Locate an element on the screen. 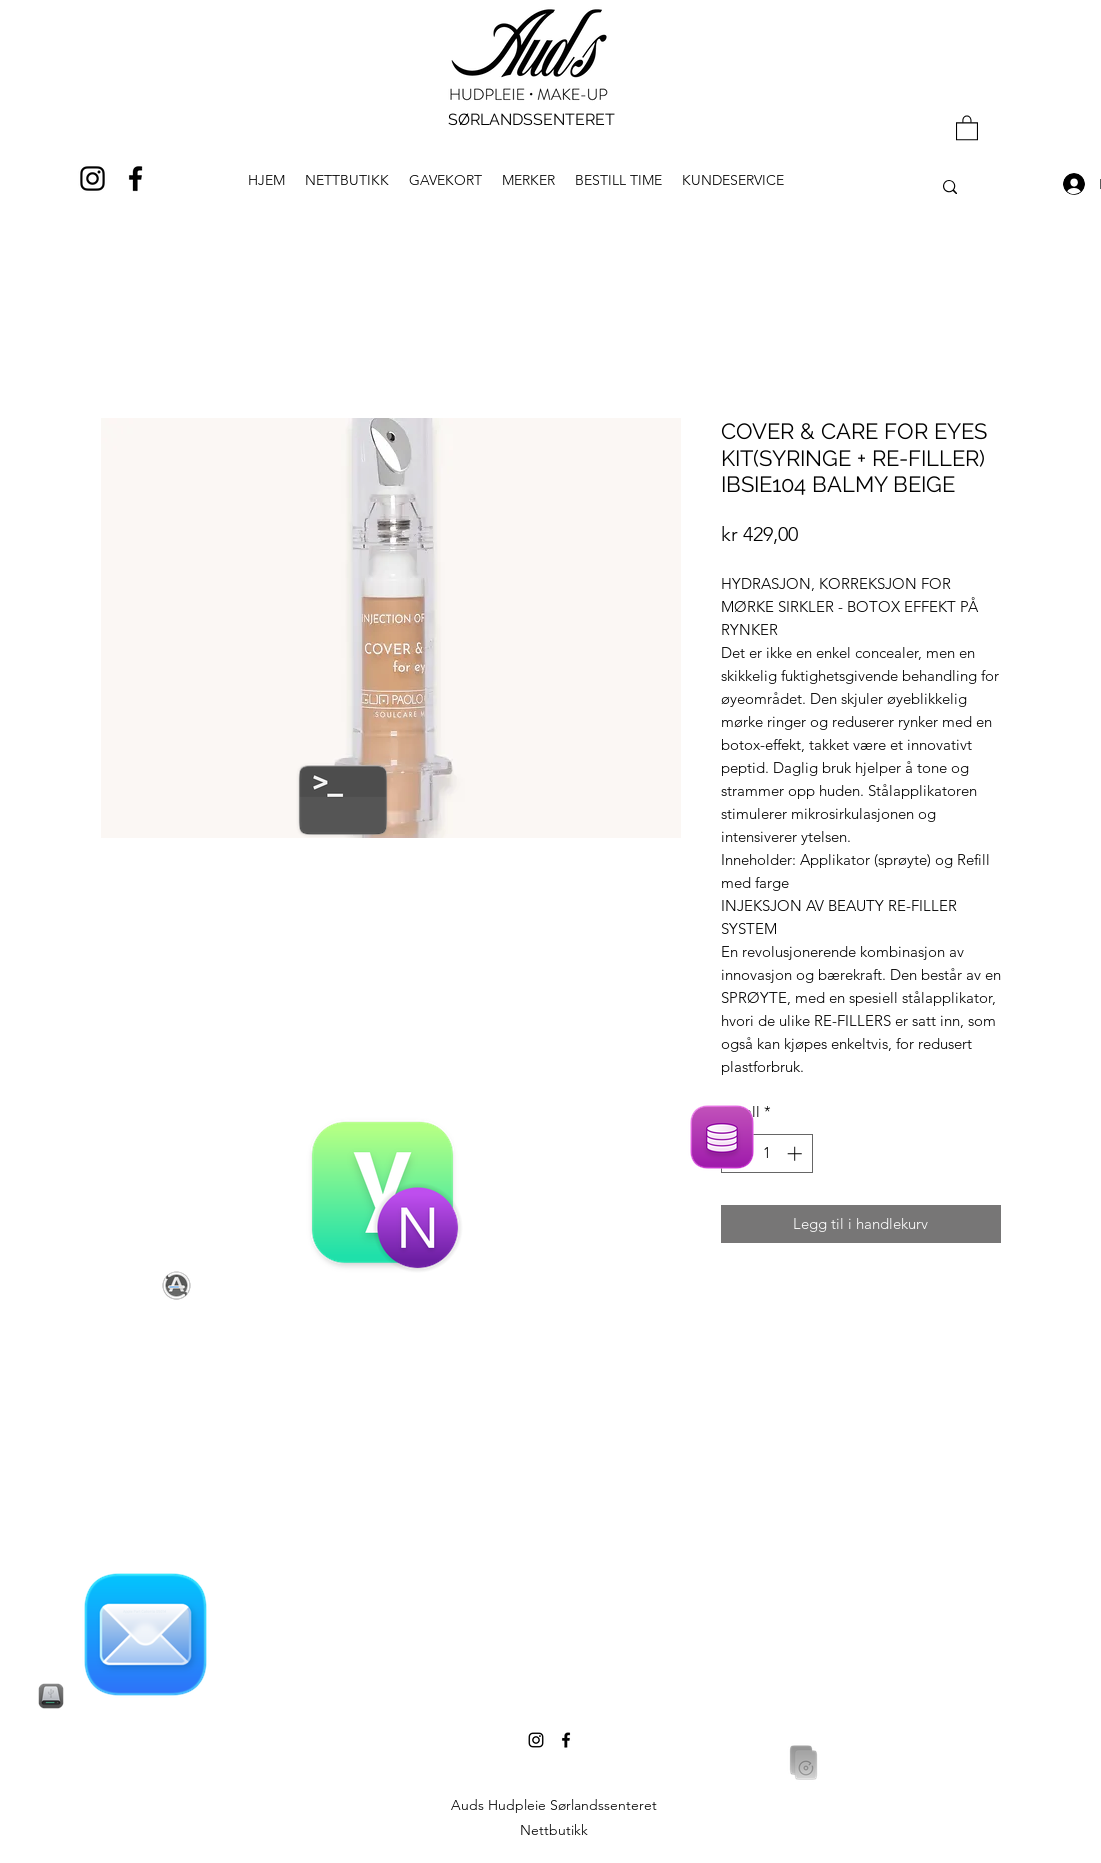 This screenshot has width=1101, height=1863. open the mail app is located at coordinates (145, 1634).